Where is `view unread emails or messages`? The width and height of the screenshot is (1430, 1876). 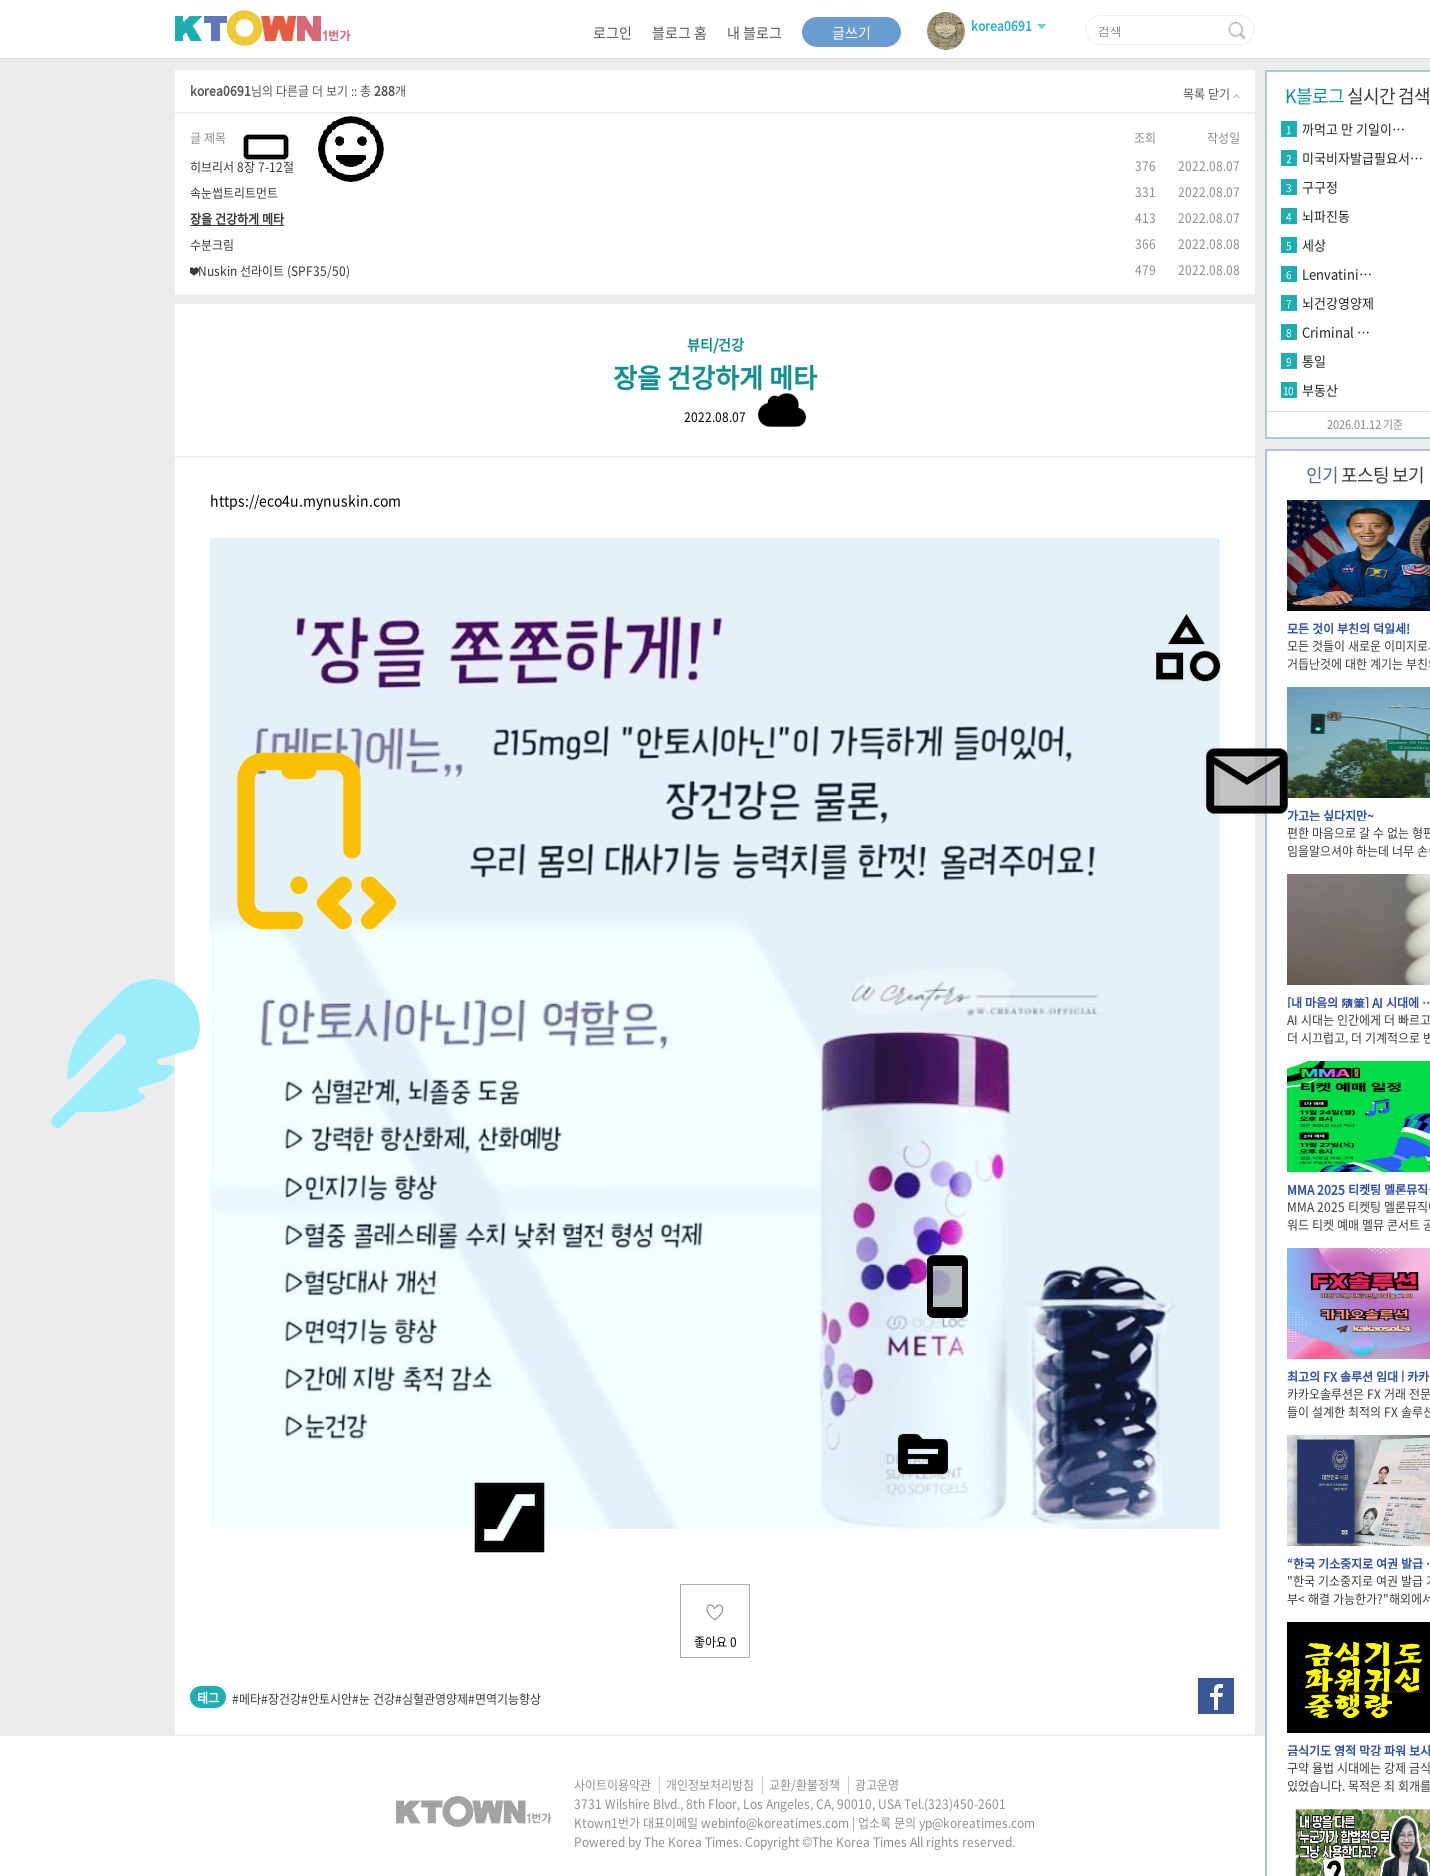 view unread emails or messages is located at coordinates (1247, 781).